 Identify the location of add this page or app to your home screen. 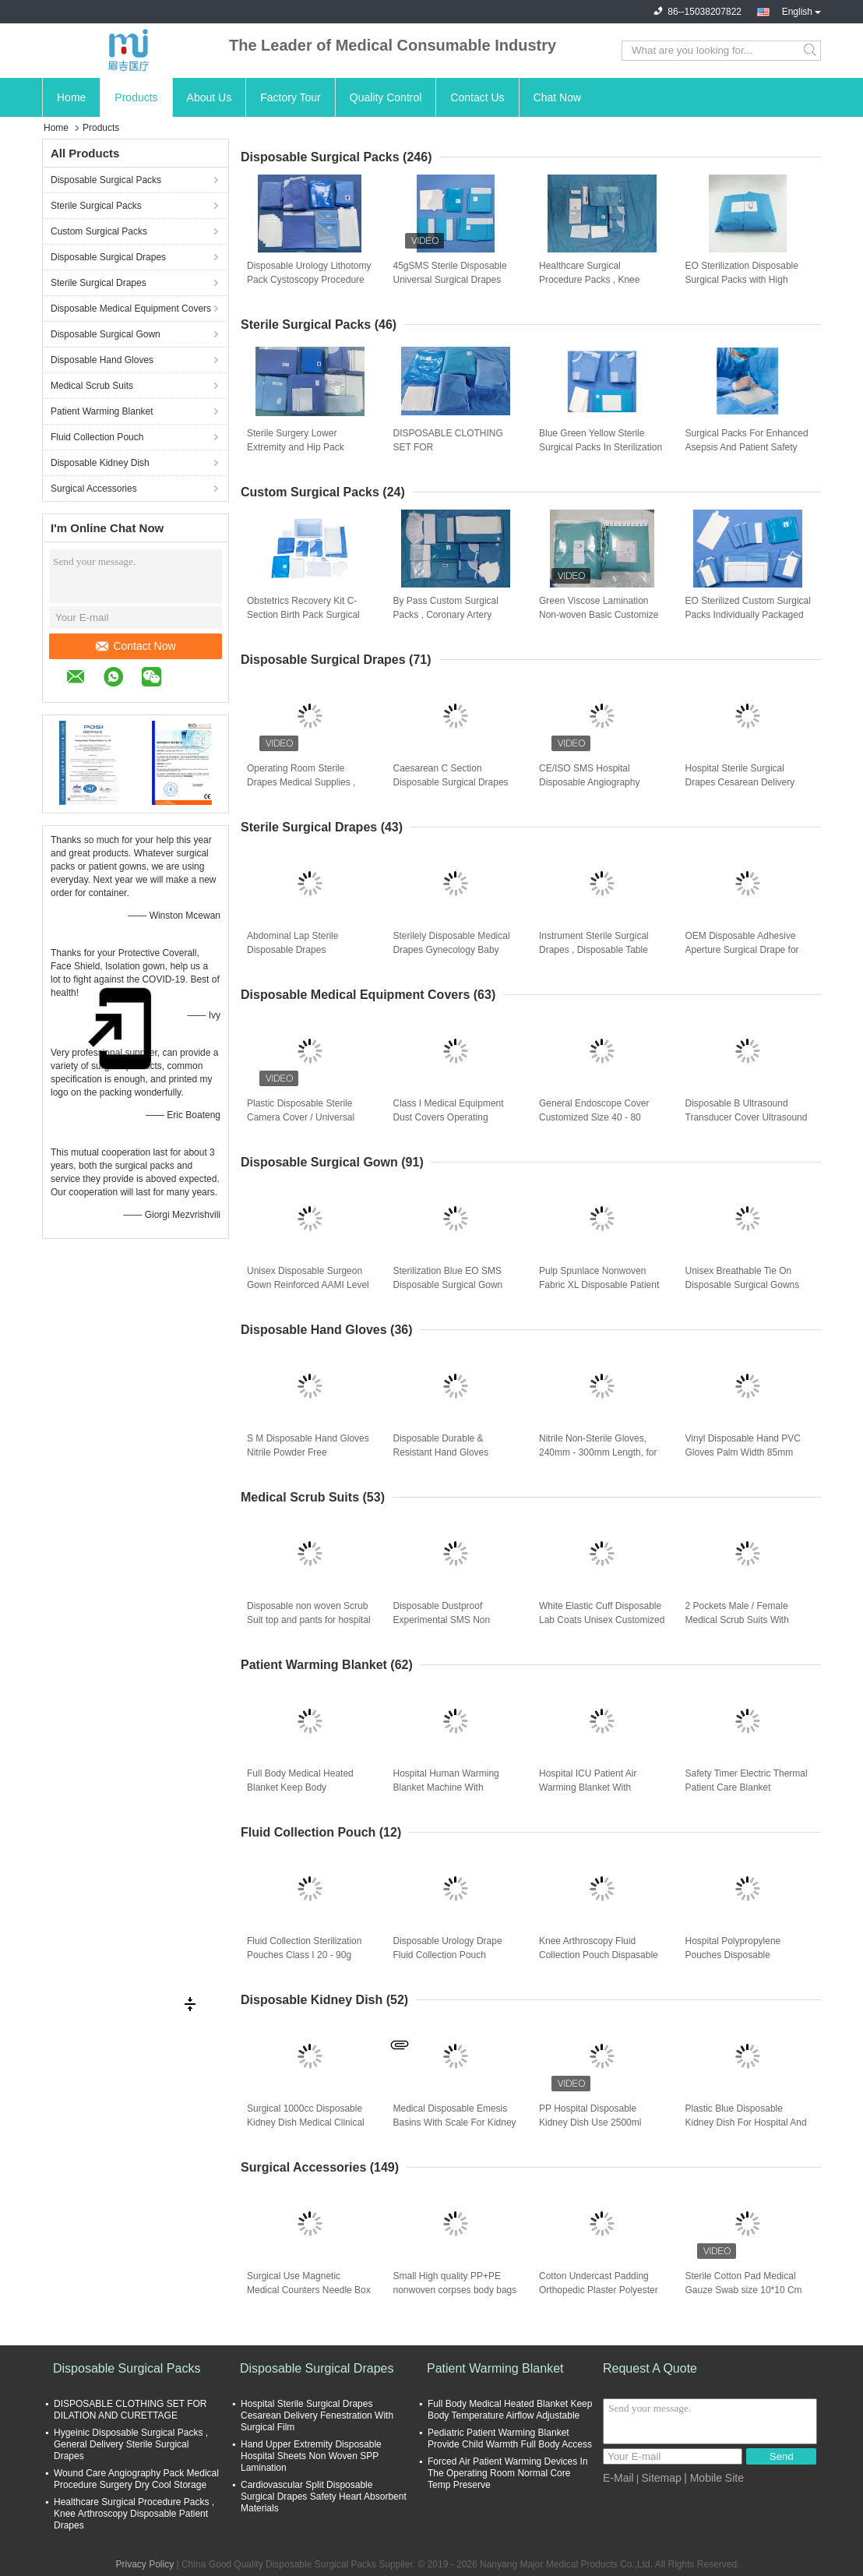
(122, 1029).